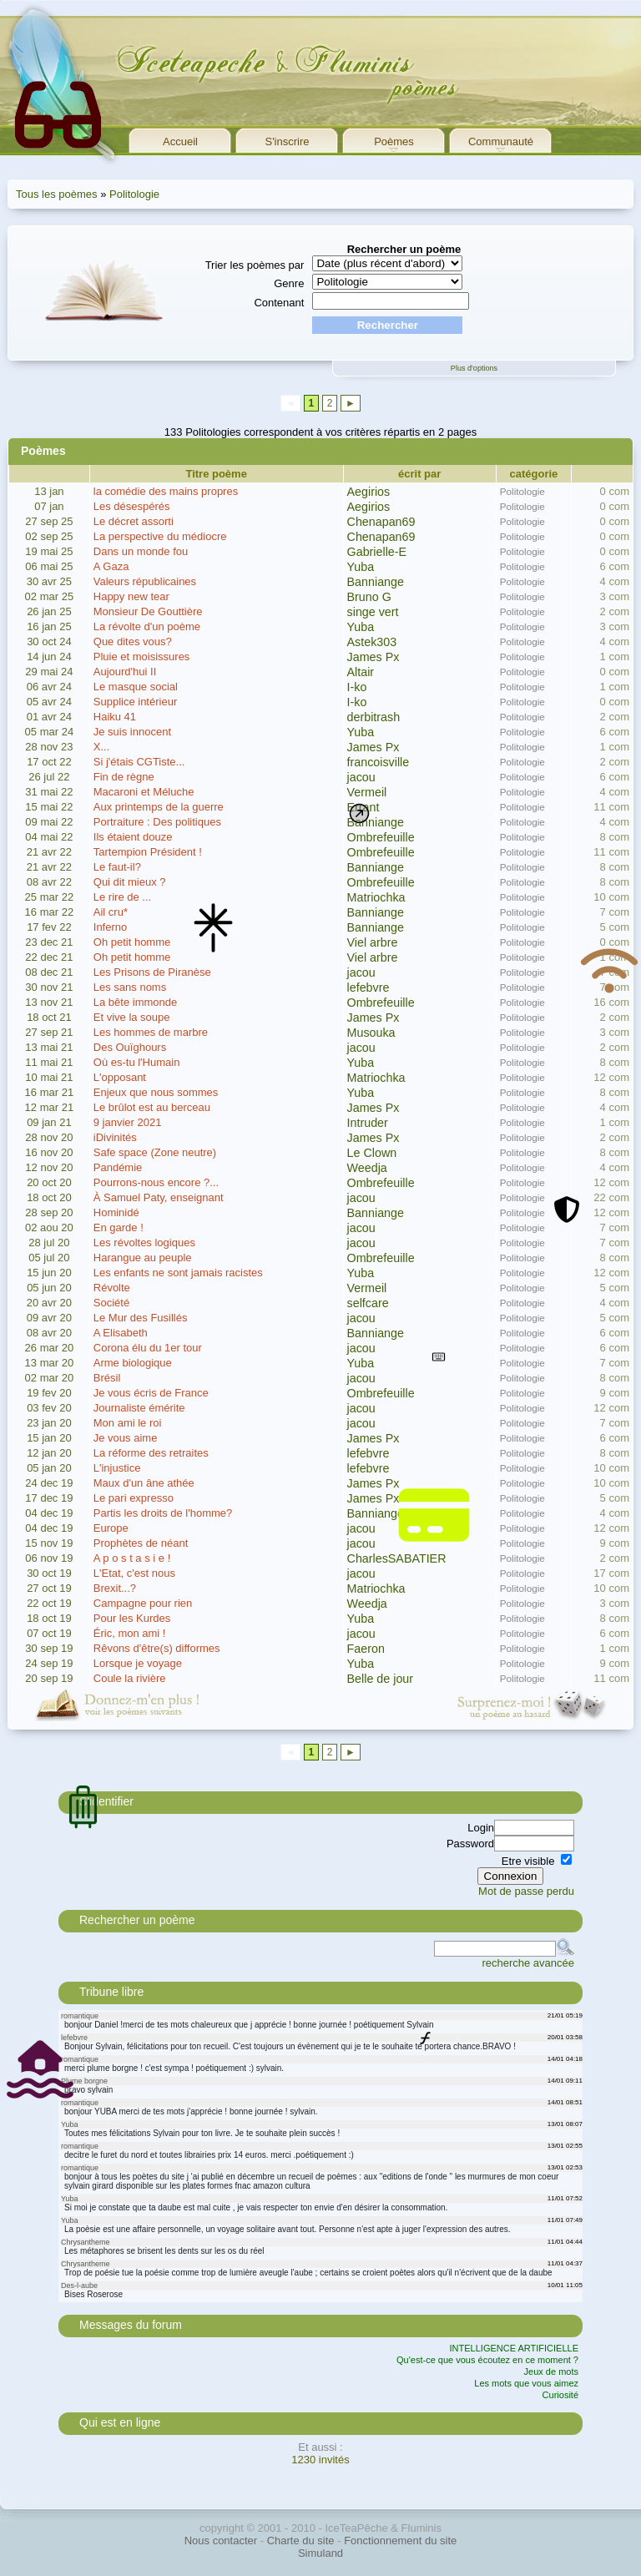  Describe the element at coordinates (425, 2038) in the screenshot. I see `indicates florin or dutch guilder currency` at that location.